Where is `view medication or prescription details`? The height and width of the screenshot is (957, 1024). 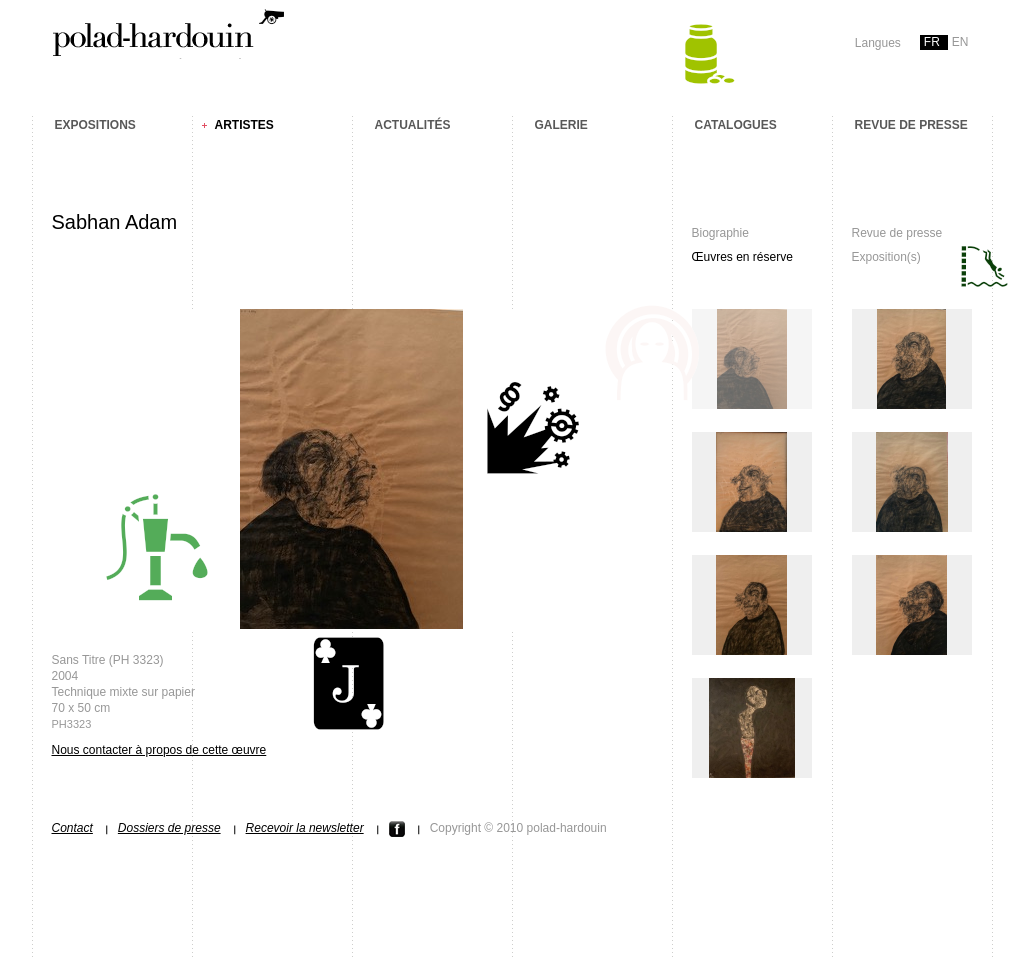
view medication or prescription details is located at coordinates (707, 54).